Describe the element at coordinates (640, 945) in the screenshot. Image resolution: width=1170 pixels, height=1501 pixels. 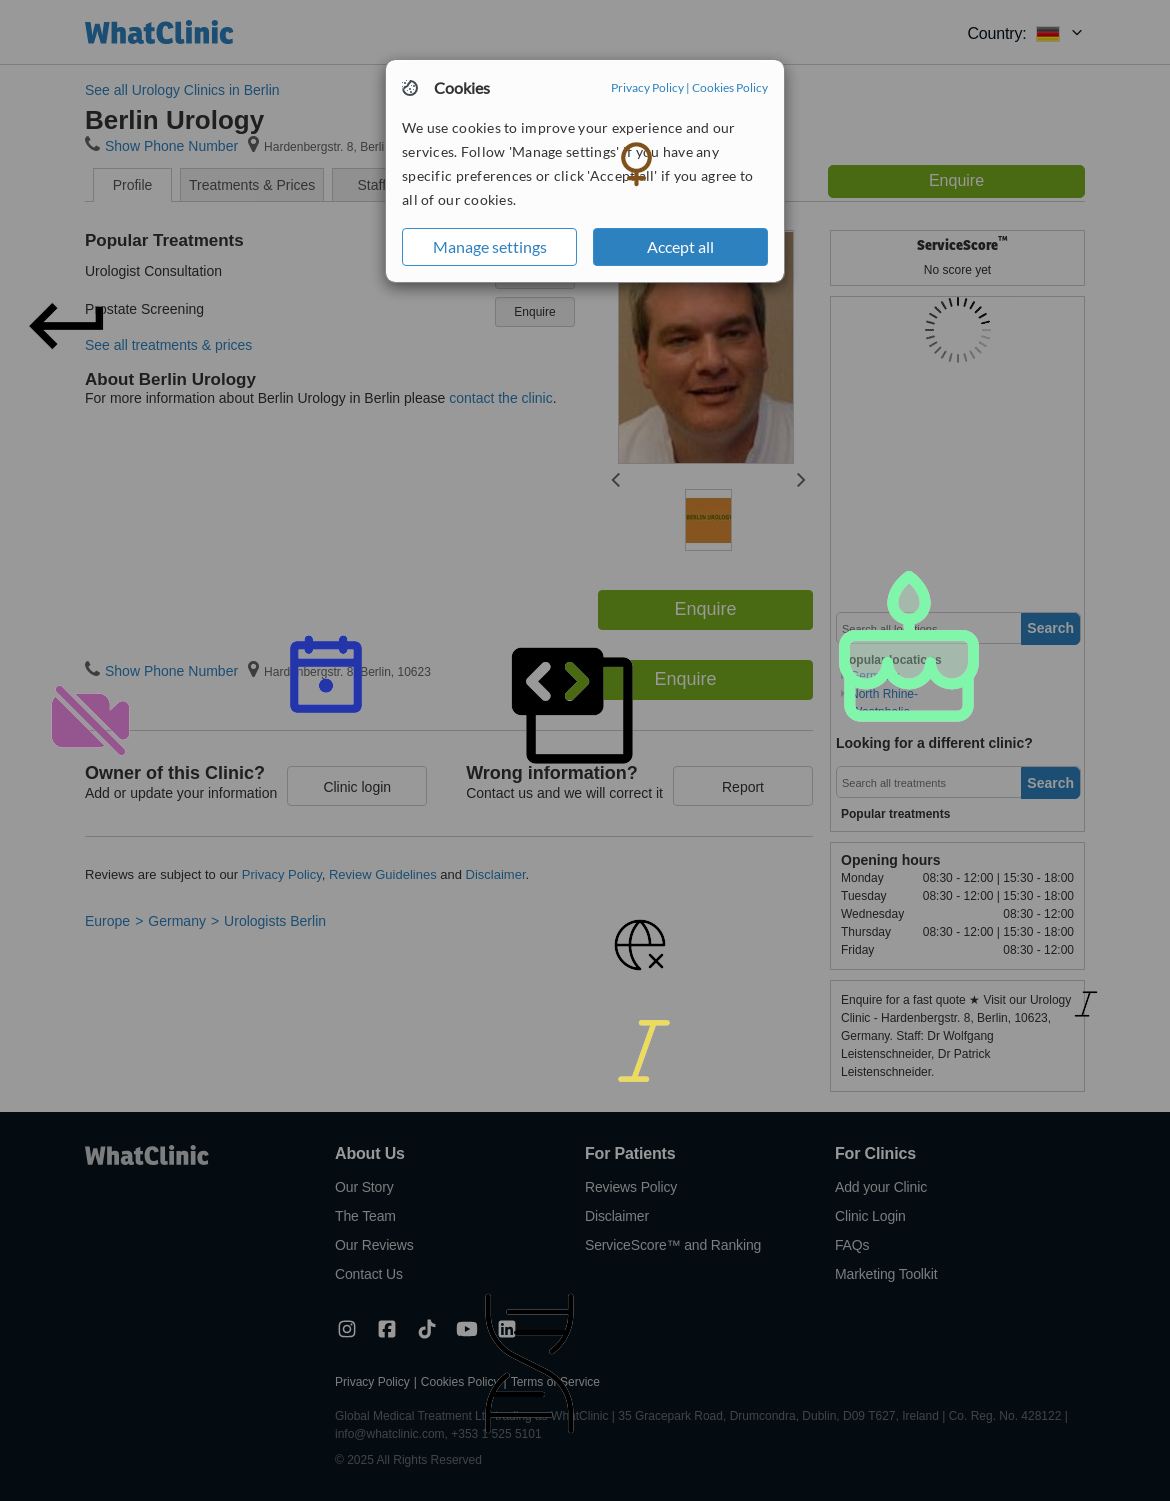
I see `no internet connection` at that location.